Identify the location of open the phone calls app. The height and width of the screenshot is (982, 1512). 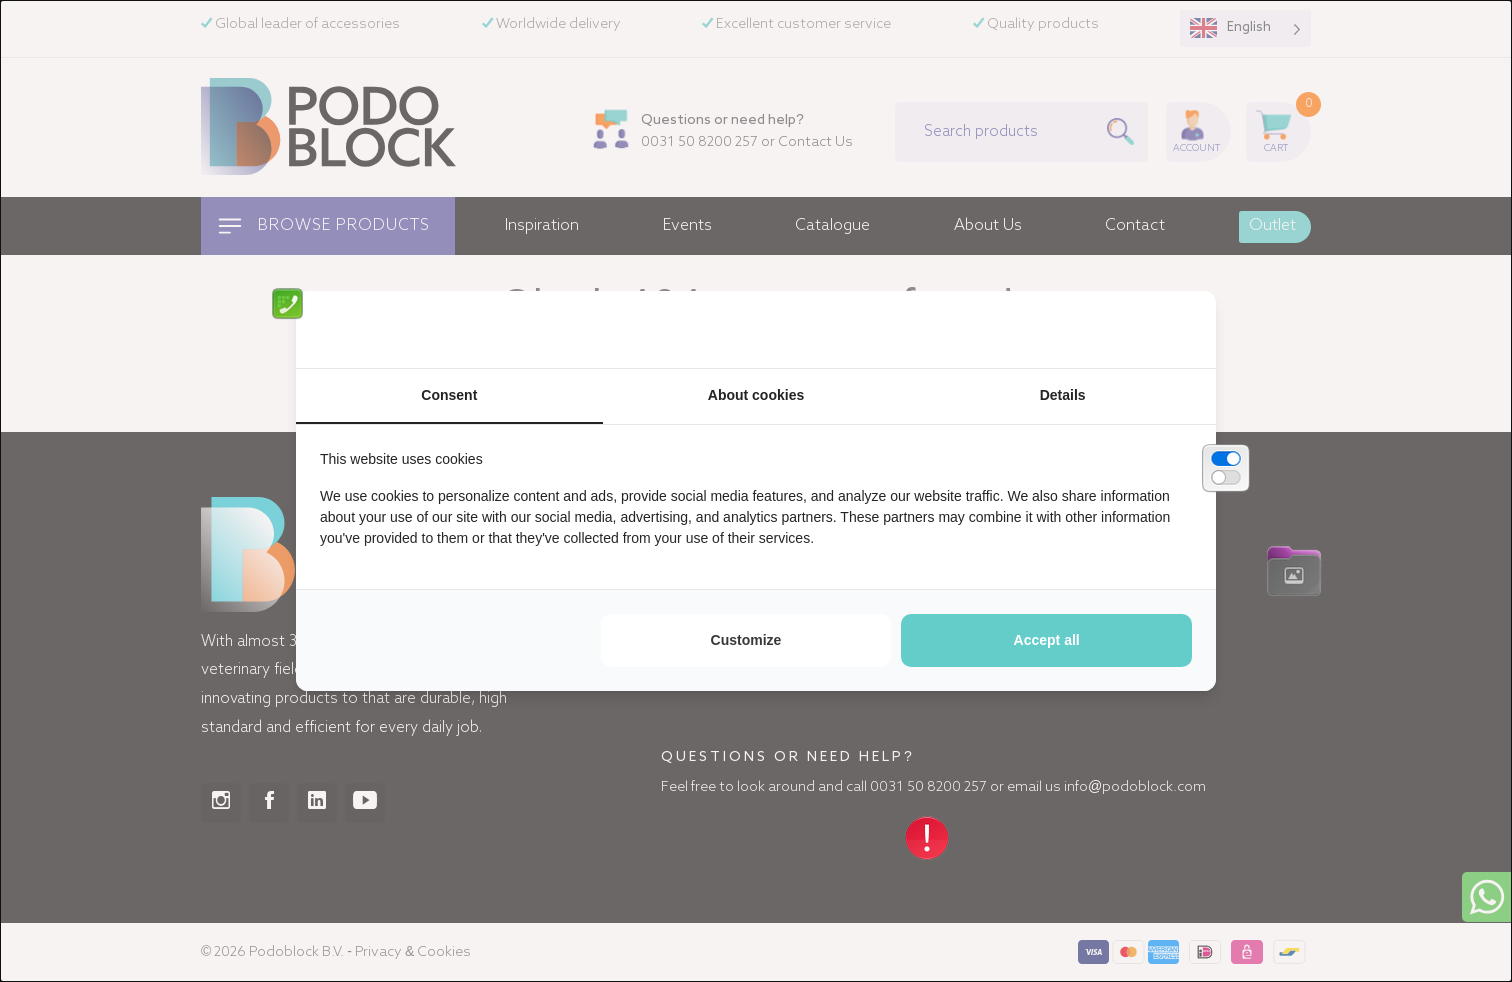
(287, 303).